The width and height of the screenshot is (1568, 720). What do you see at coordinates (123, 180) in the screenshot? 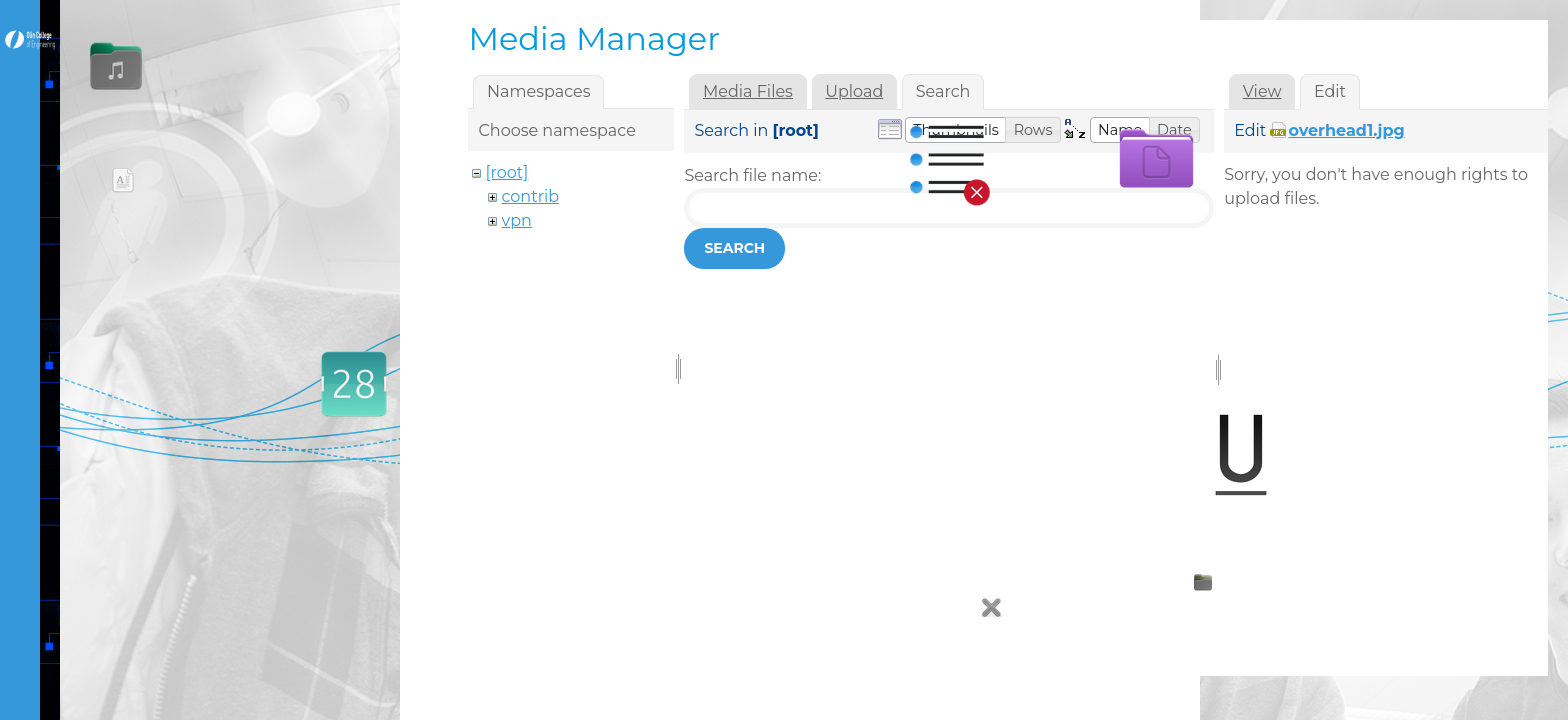
I see `open a rich text format document` at bounding box center [123, 180].